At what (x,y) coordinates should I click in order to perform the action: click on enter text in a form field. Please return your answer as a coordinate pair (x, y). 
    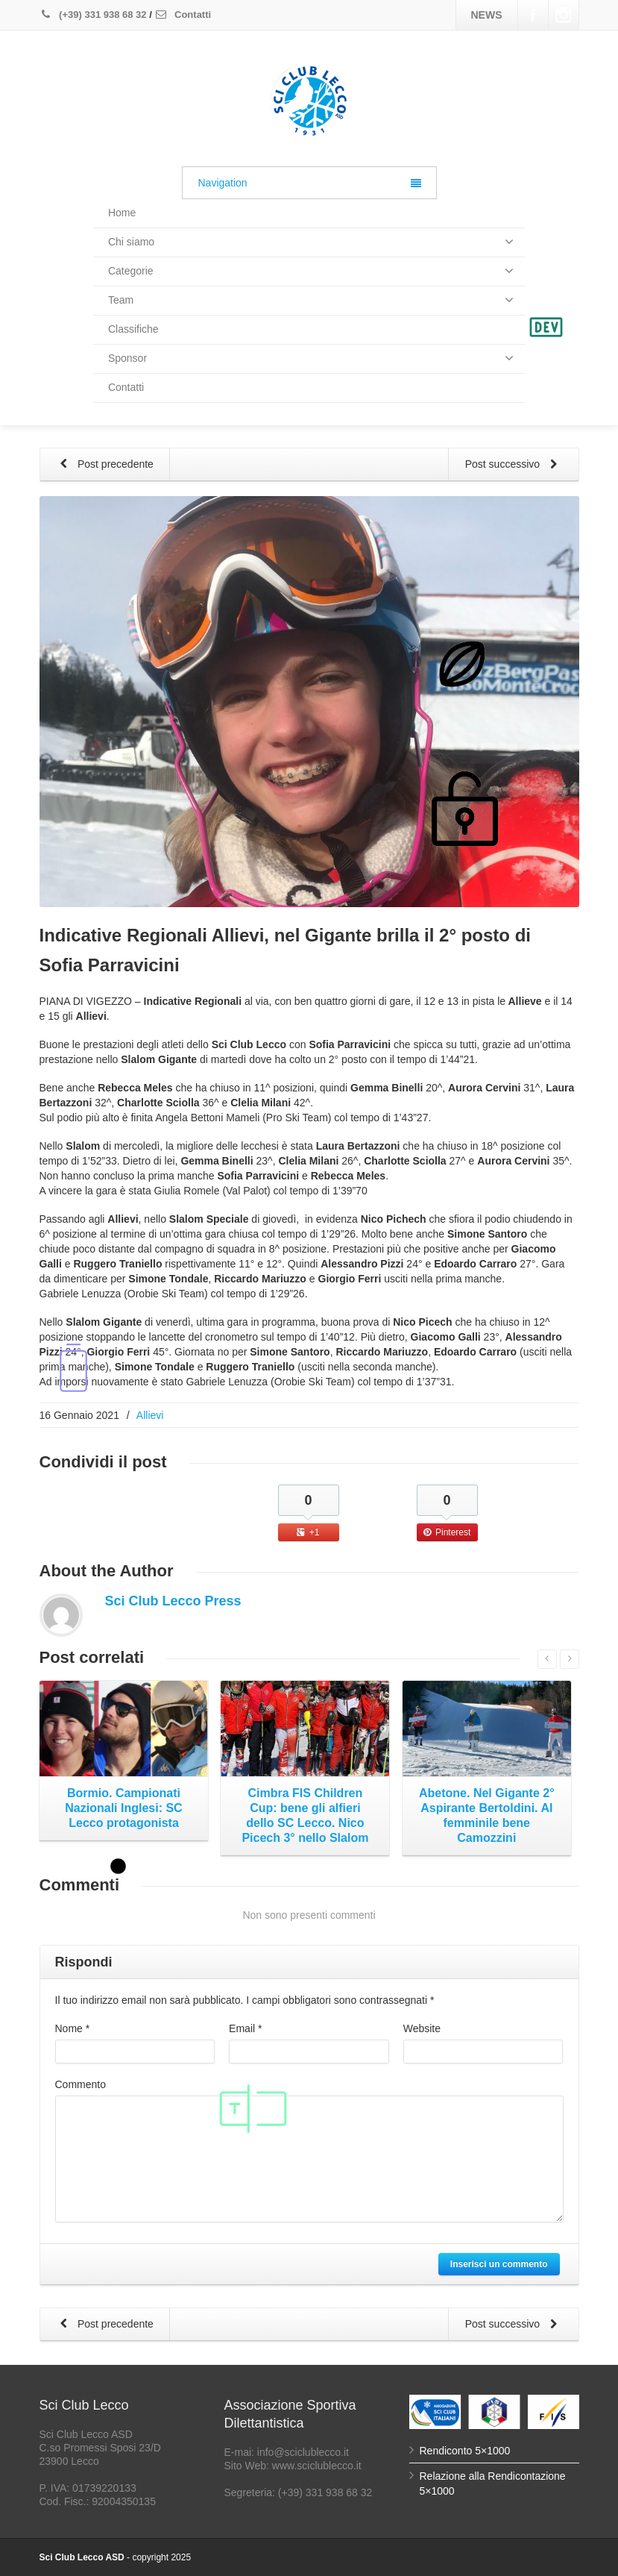
    Looking at the image, I should click on (253, 2108).